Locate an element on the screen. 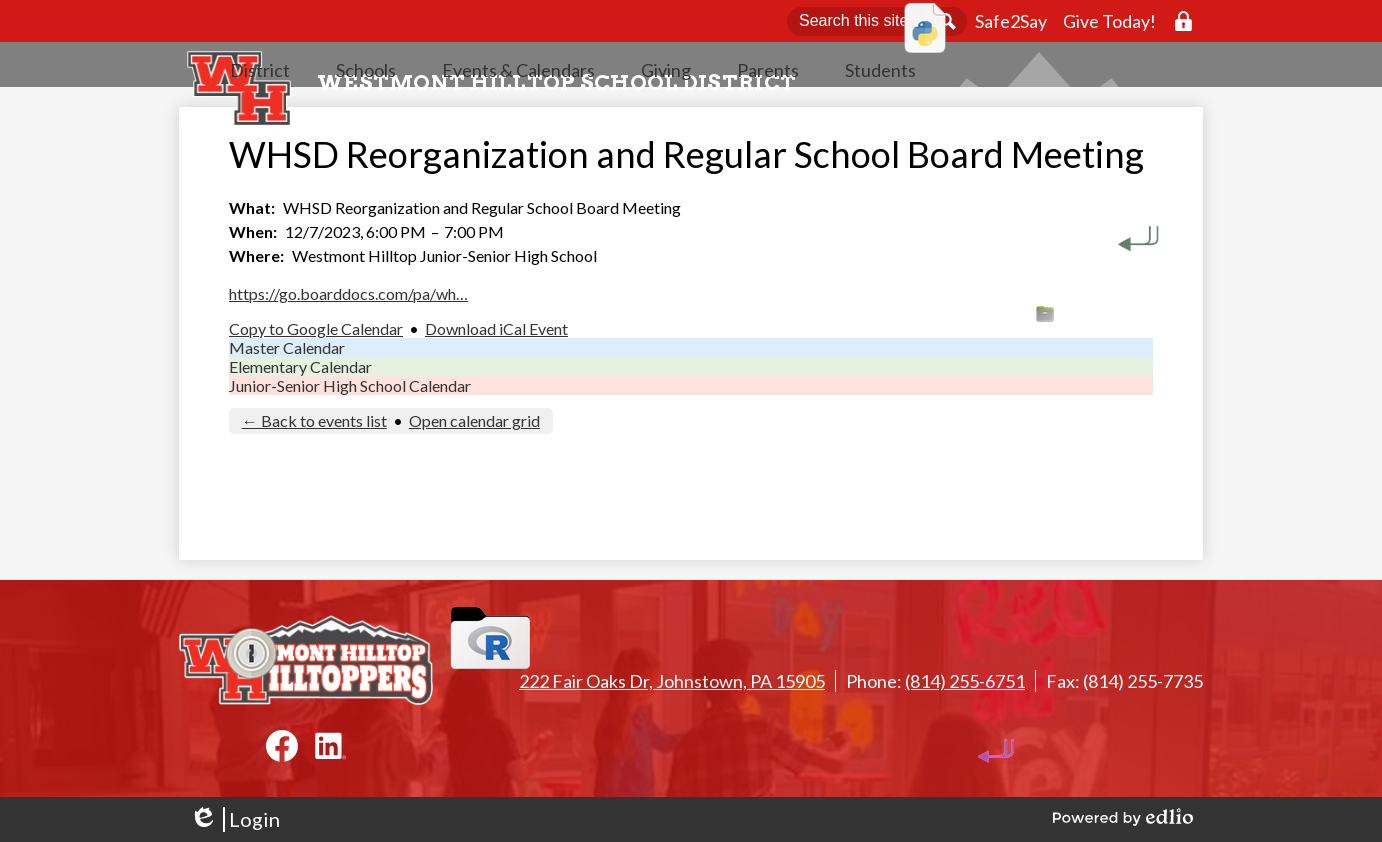  open folder containing R project files is located at coordinates (490, 640).